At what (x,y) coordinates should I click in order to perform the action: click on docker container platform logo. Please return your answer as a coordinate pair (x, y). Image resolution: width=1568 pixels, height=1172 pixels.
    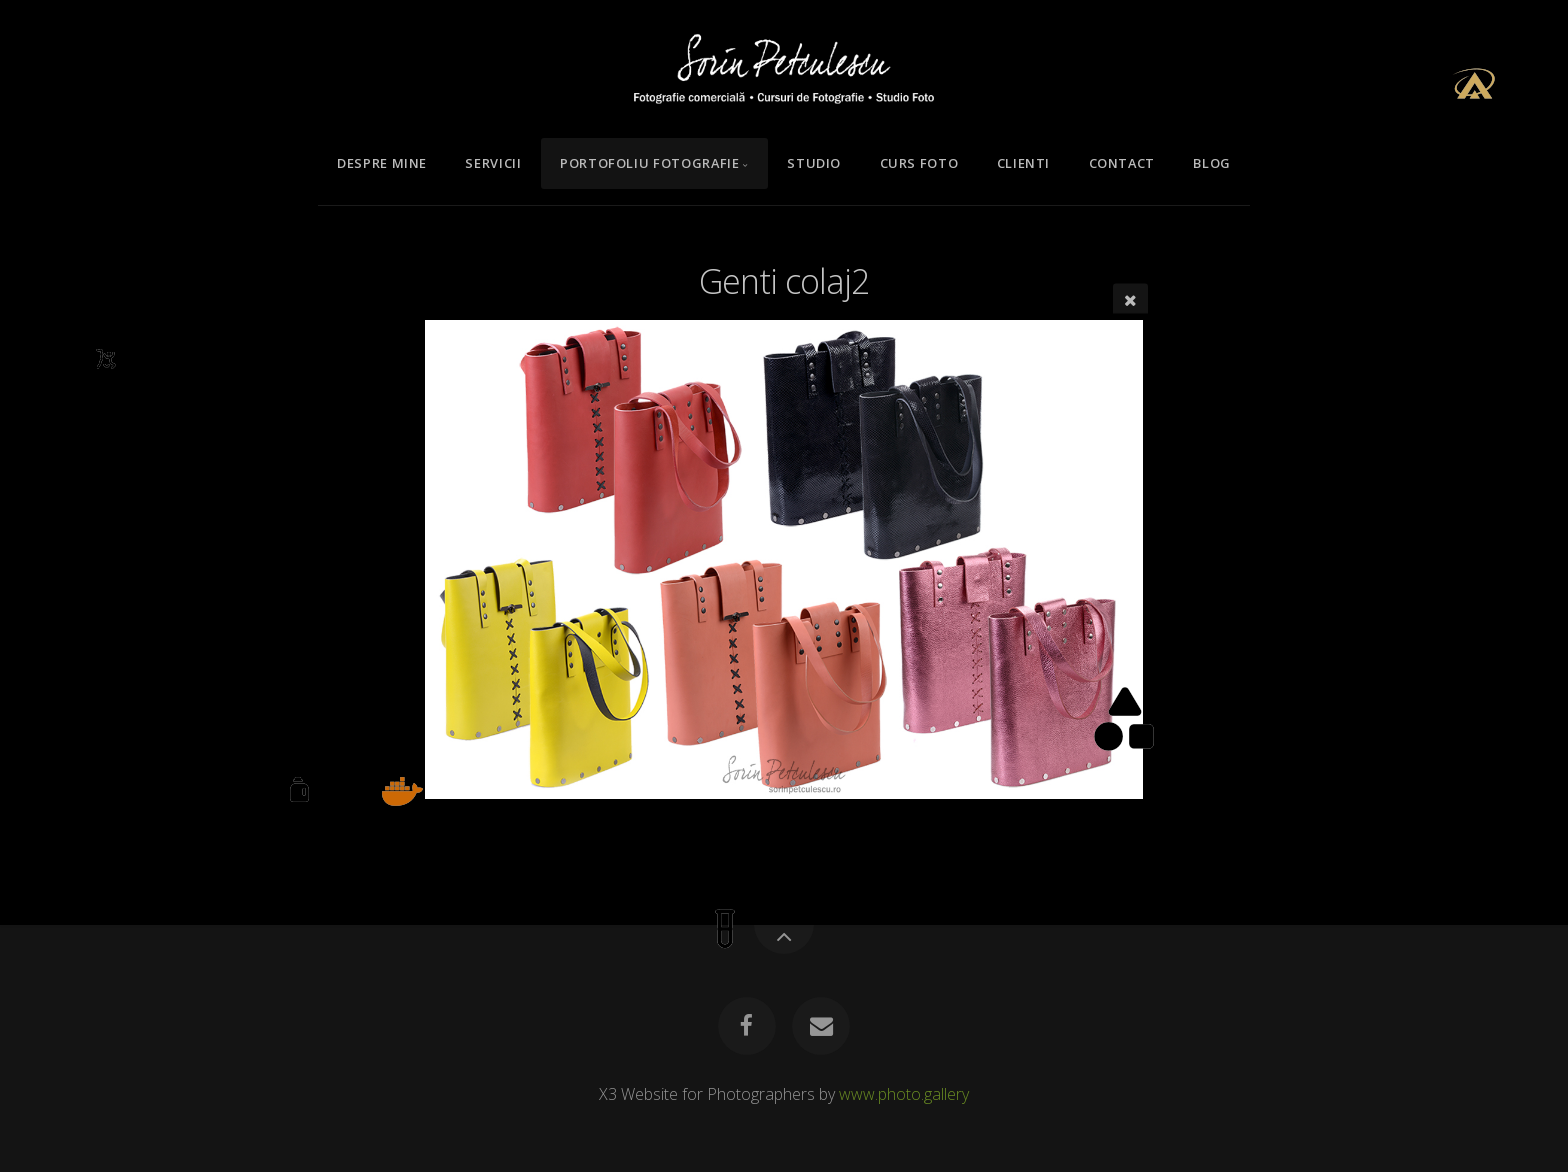
    Looking at the image, I should click on (402, 791).